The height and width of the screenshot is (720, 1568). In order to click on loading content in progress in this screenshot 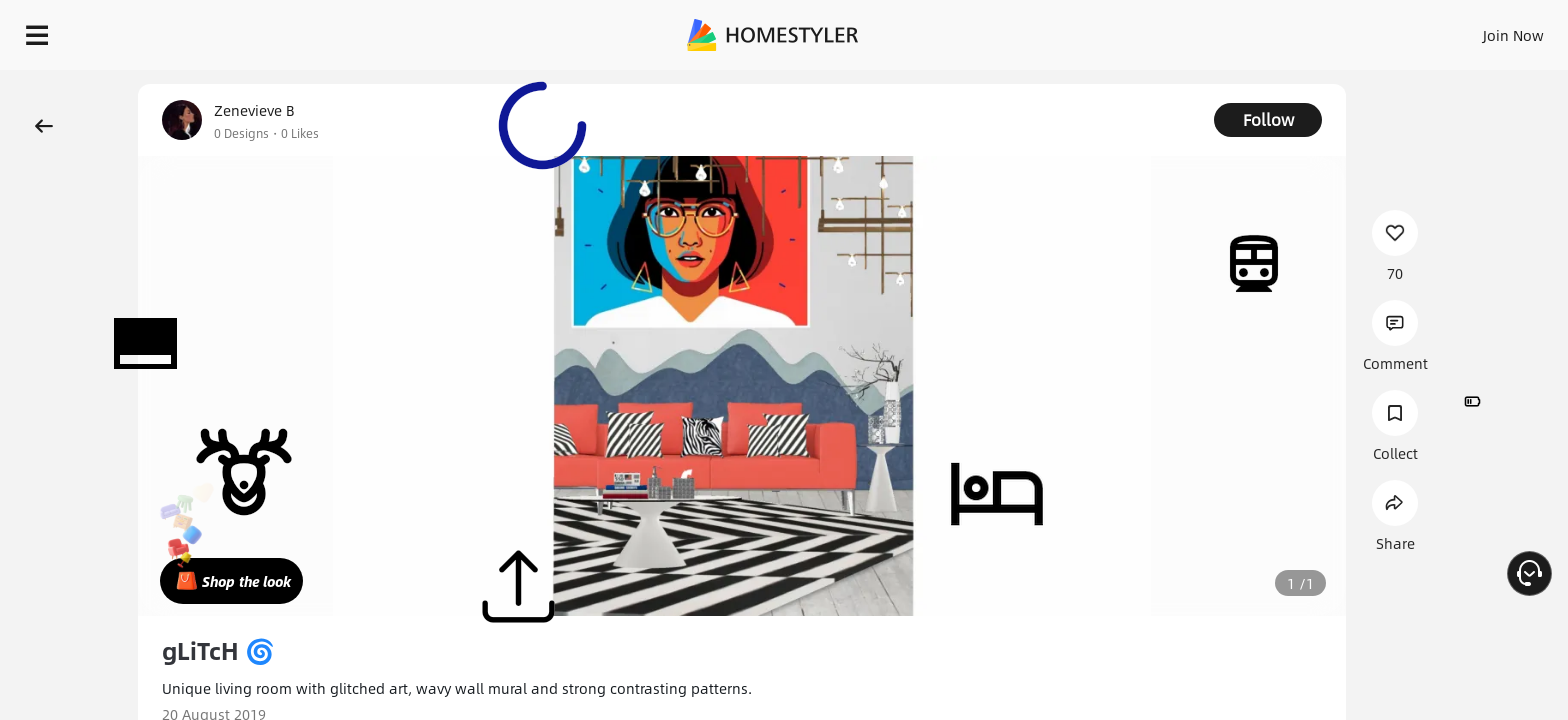, I will do `click(542, 125)`.